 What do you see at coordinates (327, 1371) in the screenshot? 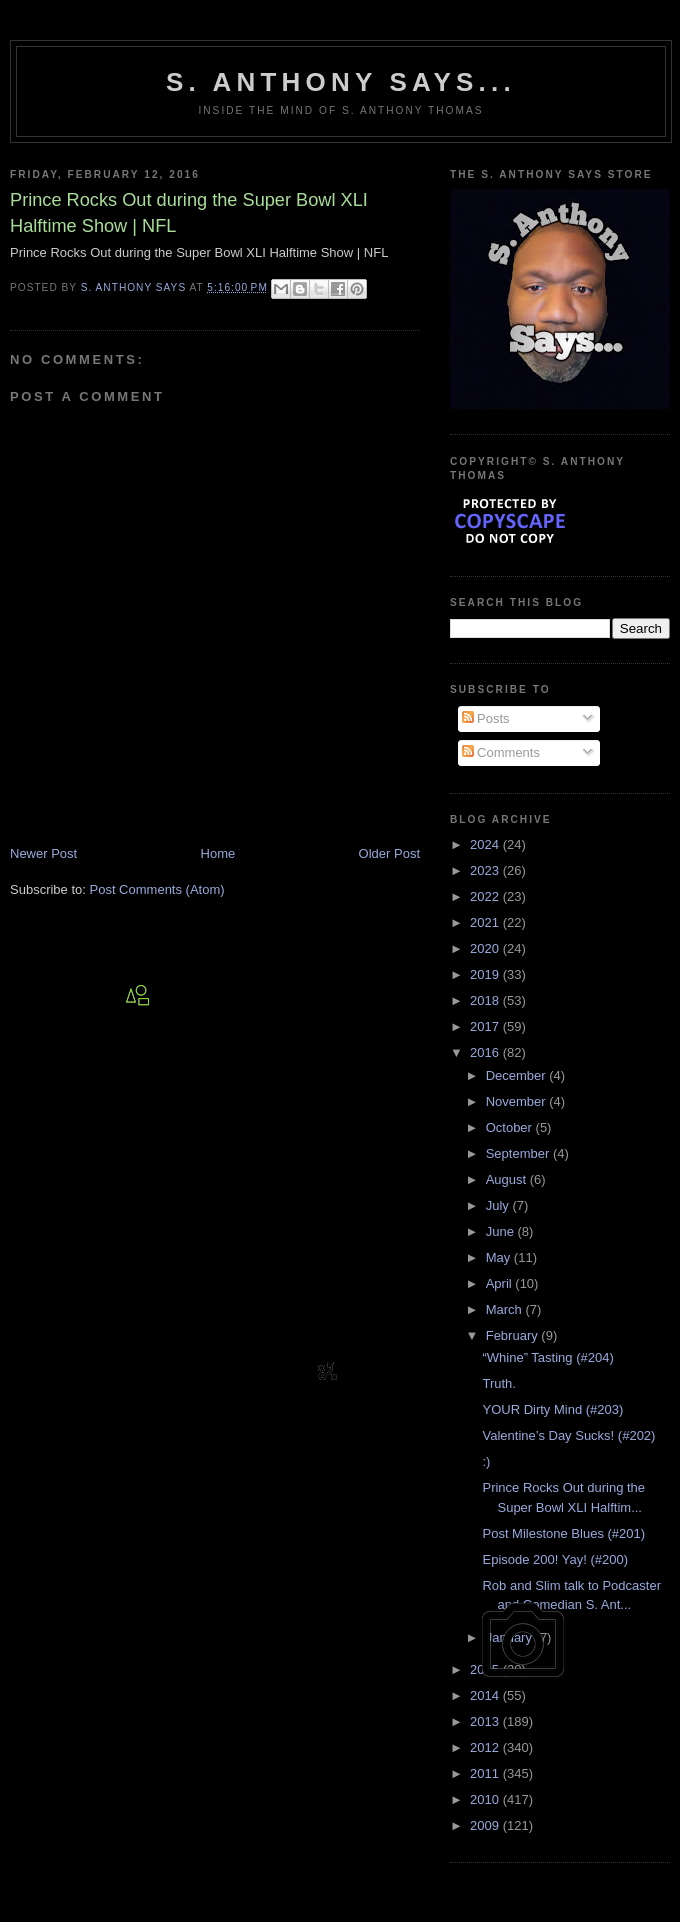
I see `view strategy or game plan` at bounding box center [327, 1371].